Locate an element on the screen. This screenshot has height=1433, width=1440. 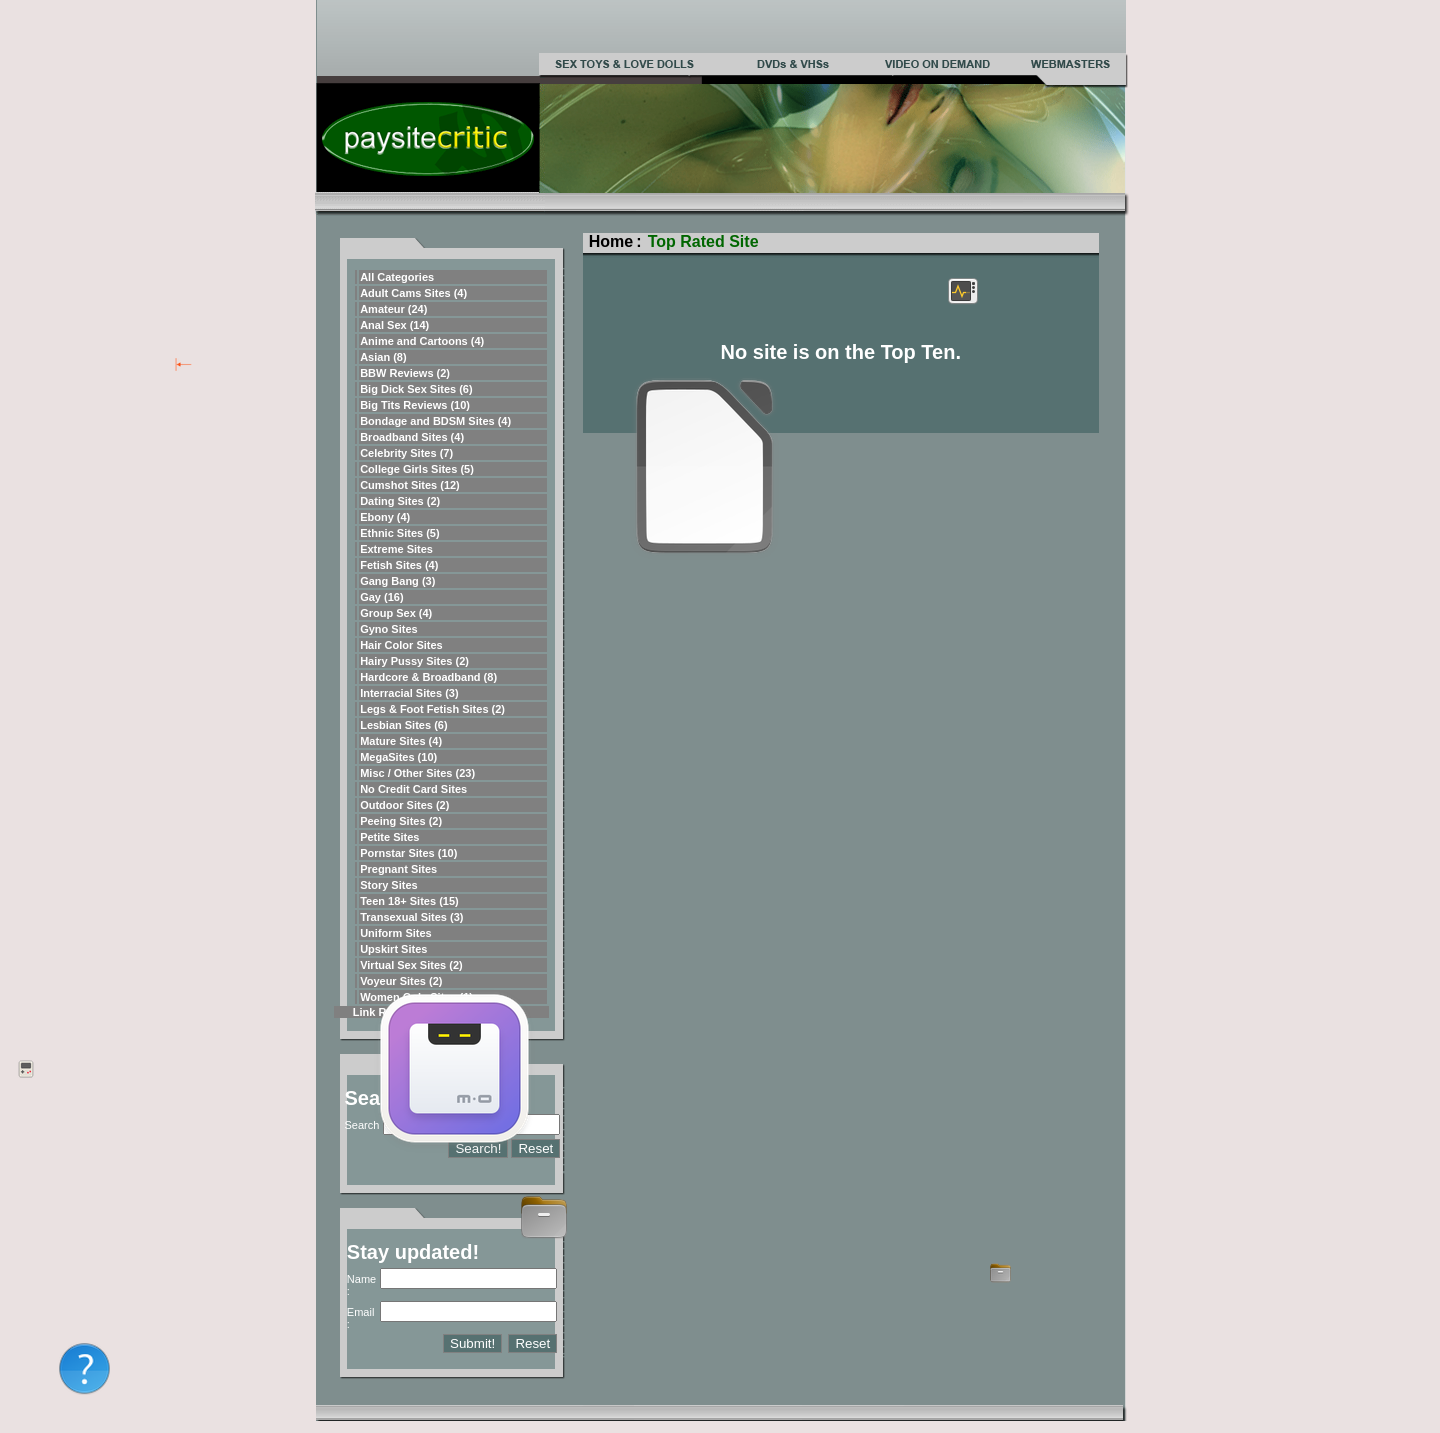
open the file manager is located at coordinates (544, 1217).